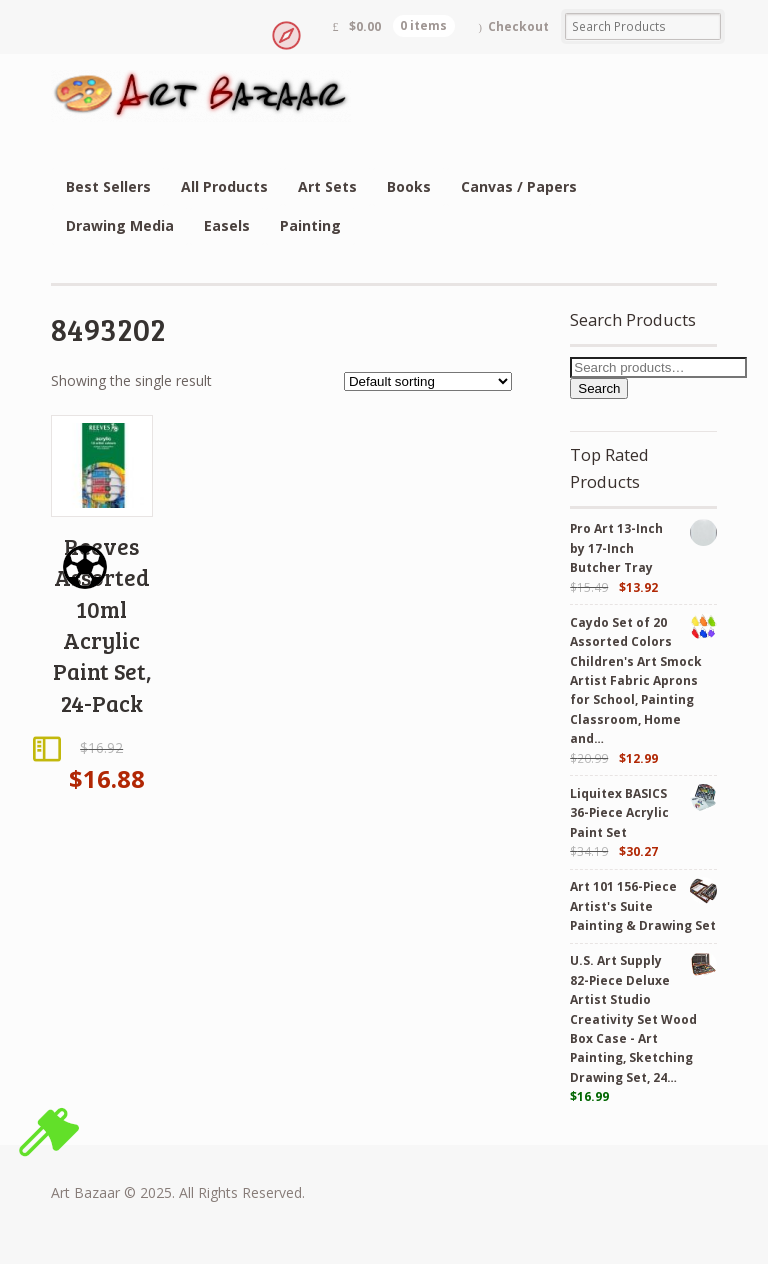 The width and height of the screenshot is (768, 1264). I want to click on access soccer or football-related content, so click(85, 567).